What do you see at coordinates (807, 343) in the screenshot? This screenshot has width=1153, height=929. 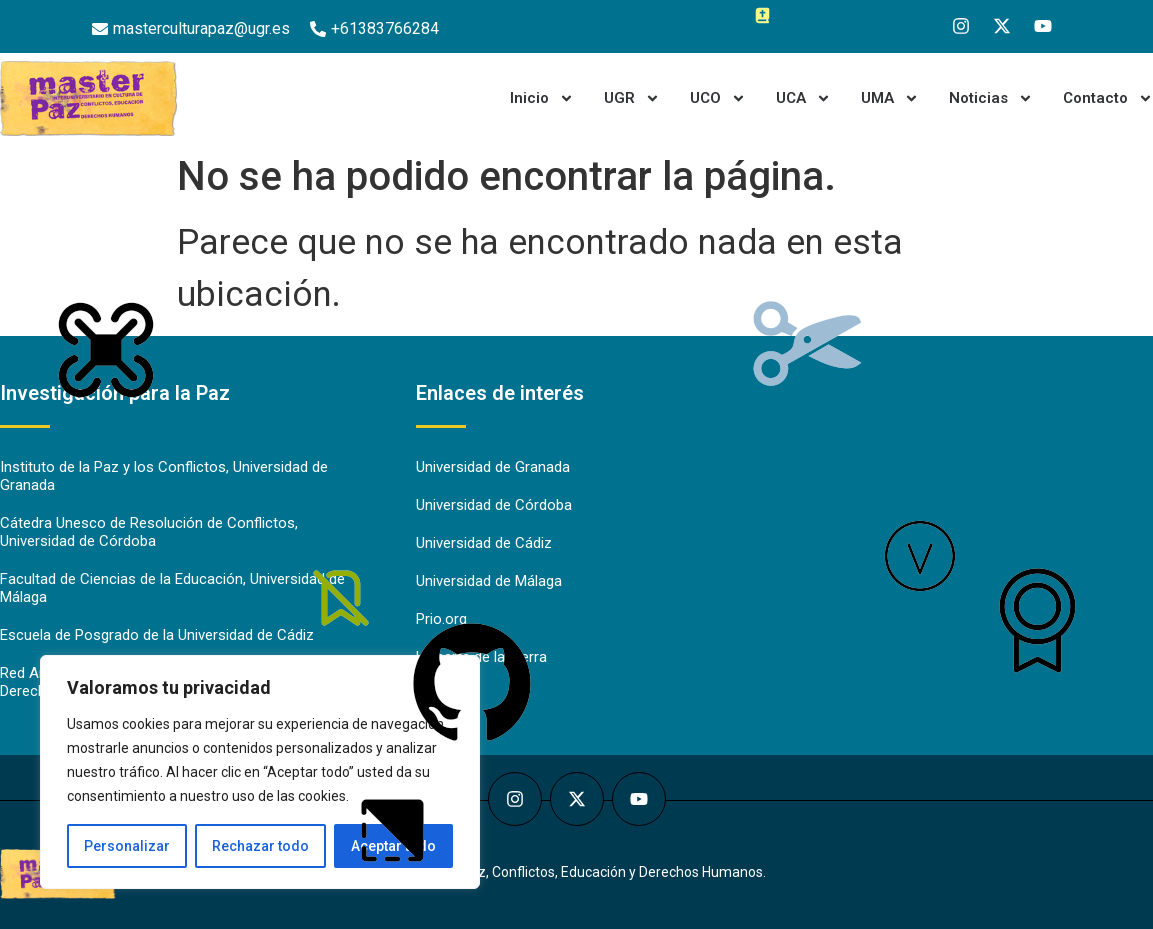 I see `cut selected text or content` at bounding box center [807, 343].